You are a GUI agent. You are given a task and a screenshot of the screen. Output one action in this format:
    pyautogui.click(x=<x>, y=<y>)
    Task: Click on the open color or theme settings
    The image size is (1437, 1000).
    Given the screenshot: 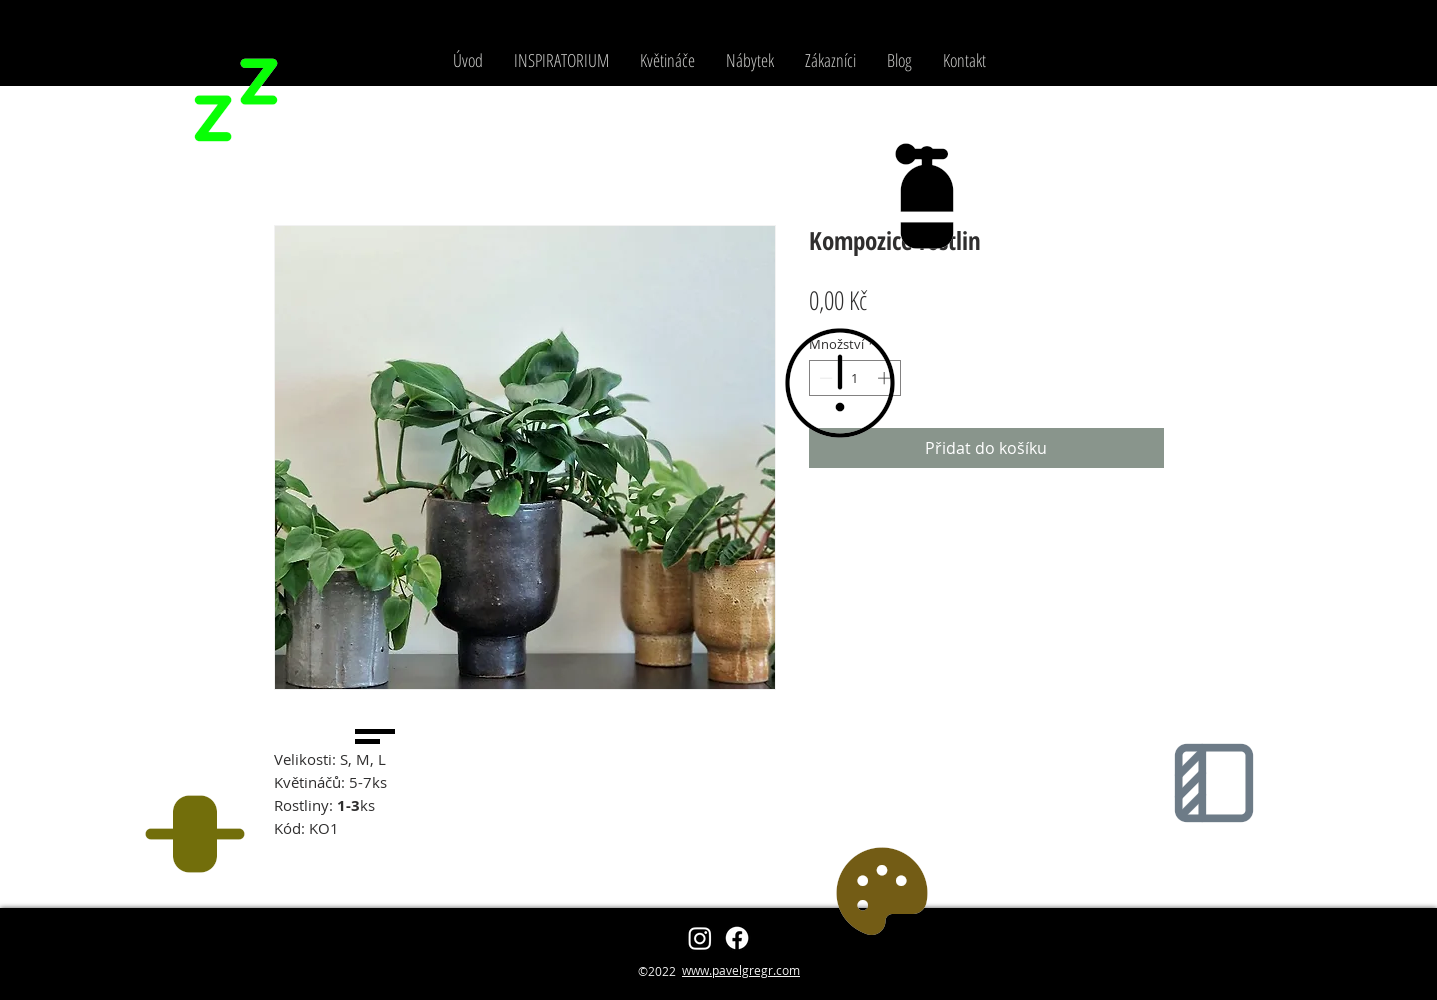 What is the action you would take?
    pyautogui.click(x=882, y=893)
    